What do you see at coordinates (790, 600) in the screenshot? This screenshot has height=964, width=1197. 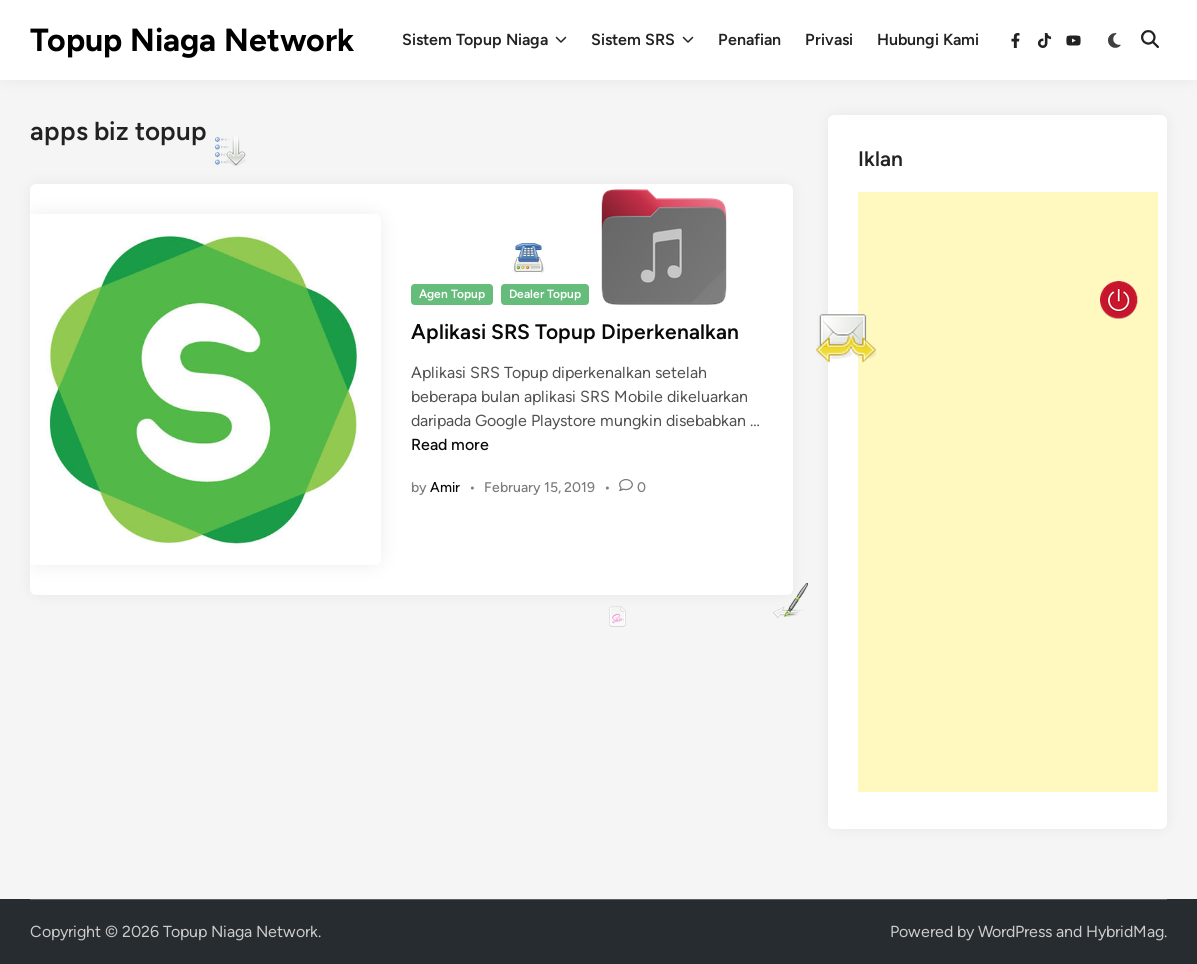 I see `switch text direction to right-to-left` at bounding box center [790, 600].